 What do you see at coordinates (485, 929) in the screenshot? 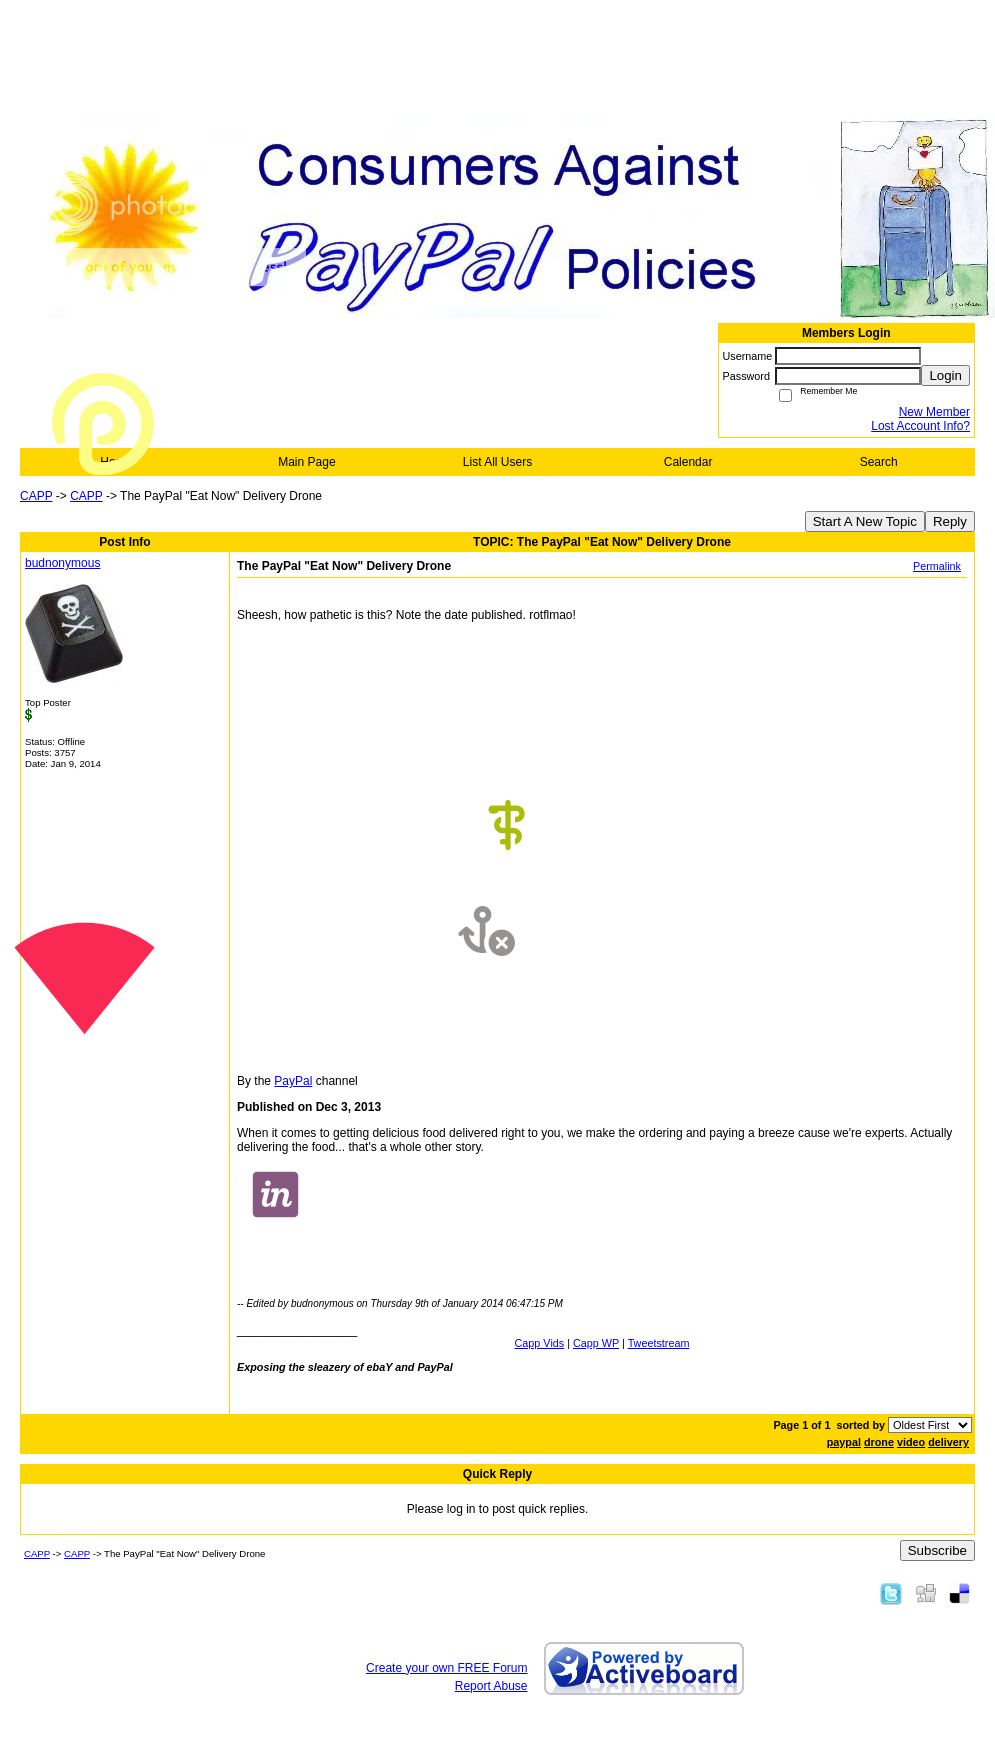
I see `remove a saved anchor point or location` at bounding box center [485, 929].